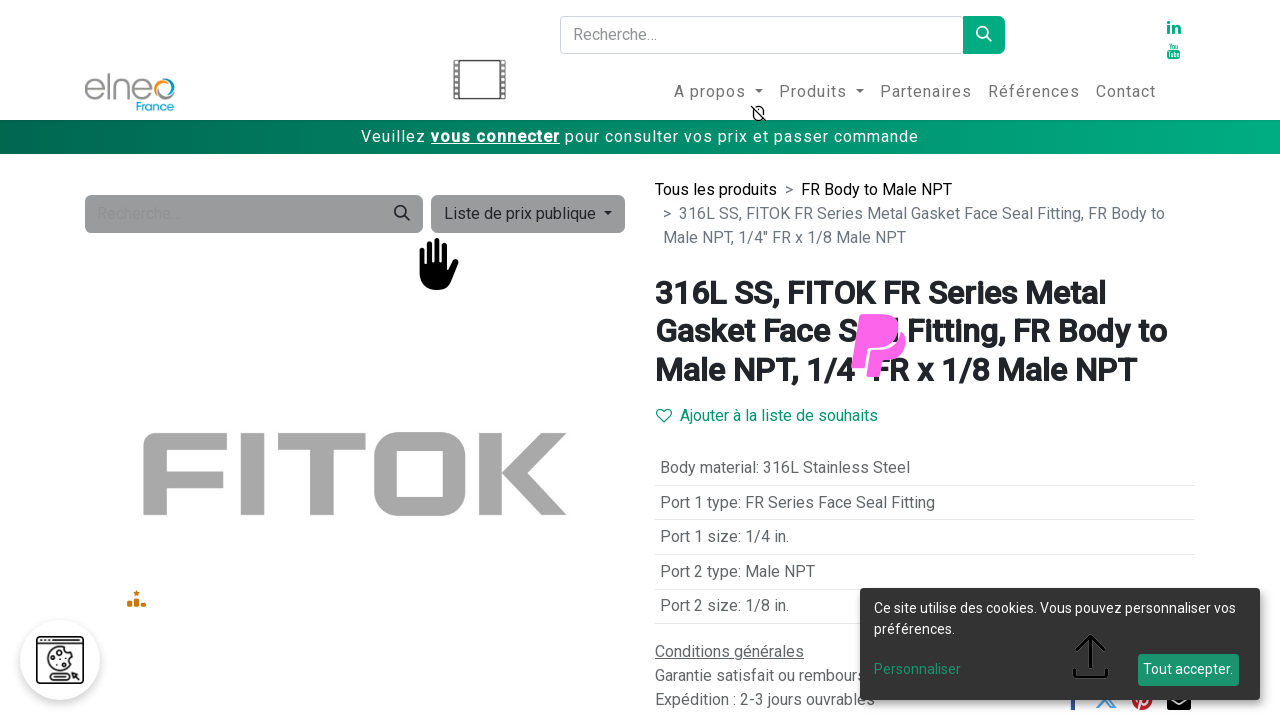  I want to click on view leaderboard rankings, so click(136, 598).